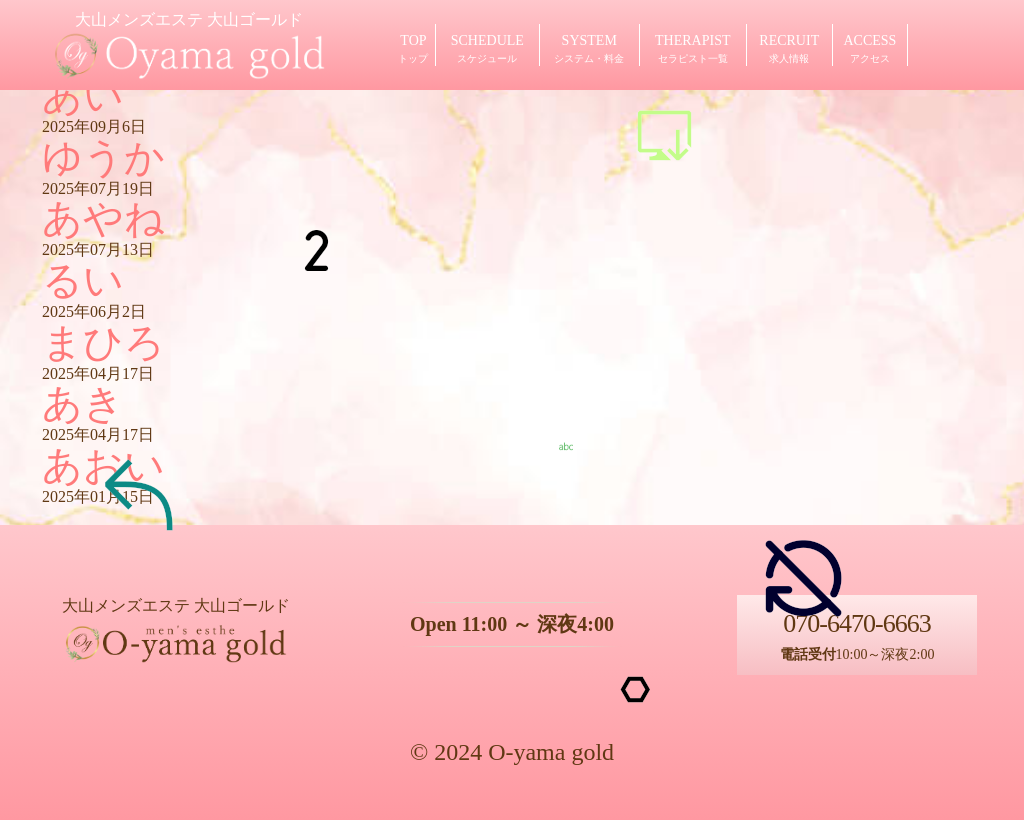 Image resolution: width=1024 pixels, height=820 pixels. What do you see at coordinates (316, 250) in the screenshot?
I see `indicates step two in a multi-step process` at bounding box center [316, 250].